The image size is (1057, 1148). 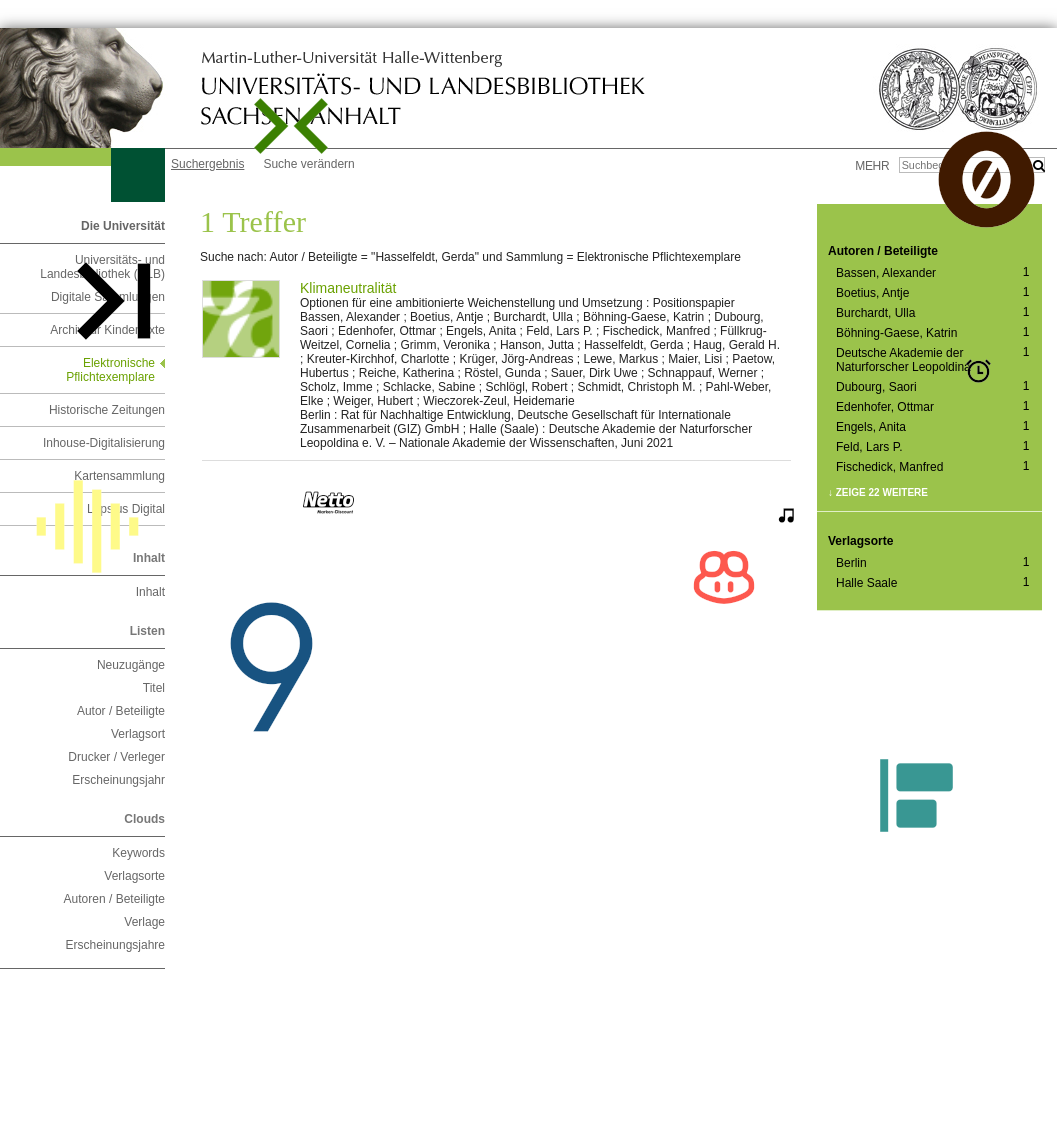 I want to click on open microsoft copilot ai assistant, so click(x=724, y=577).